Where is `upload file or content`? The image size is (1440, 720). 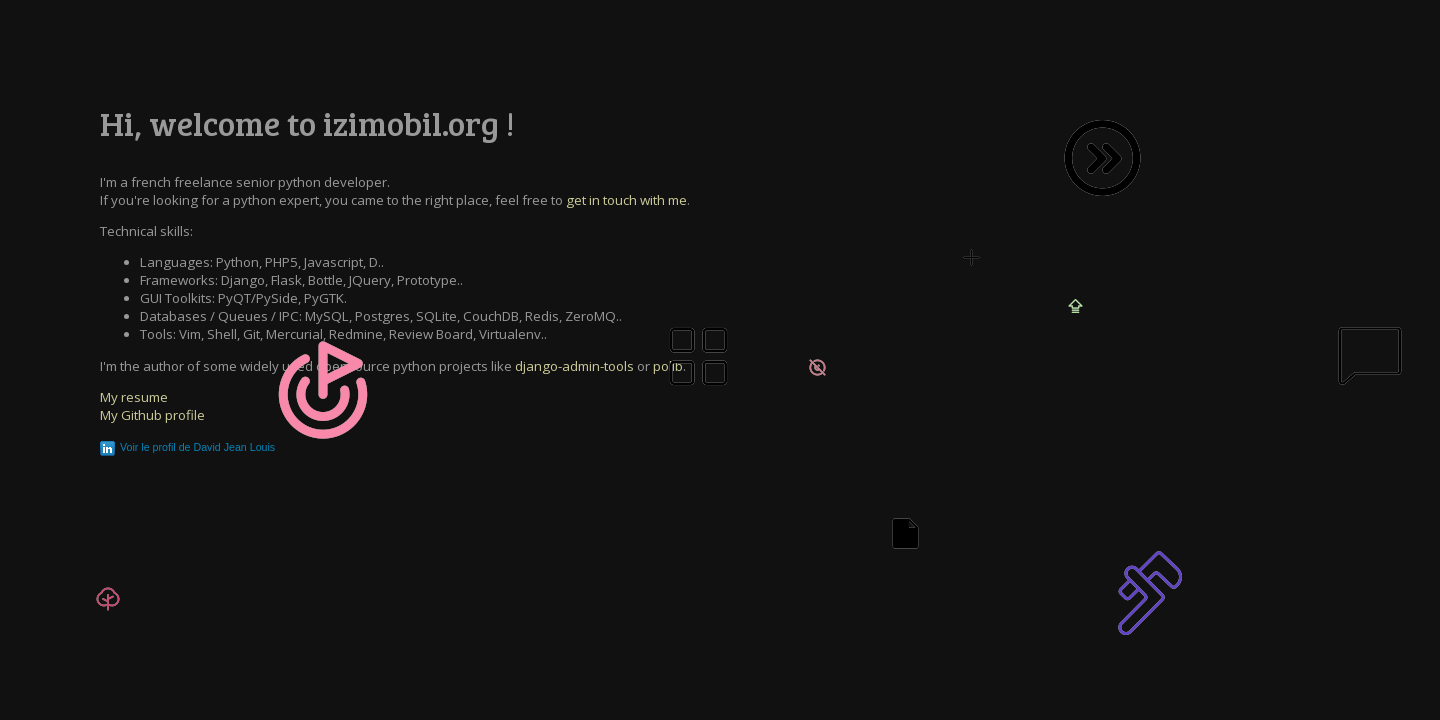
upload file or content is located at coordinates (1075, 306).